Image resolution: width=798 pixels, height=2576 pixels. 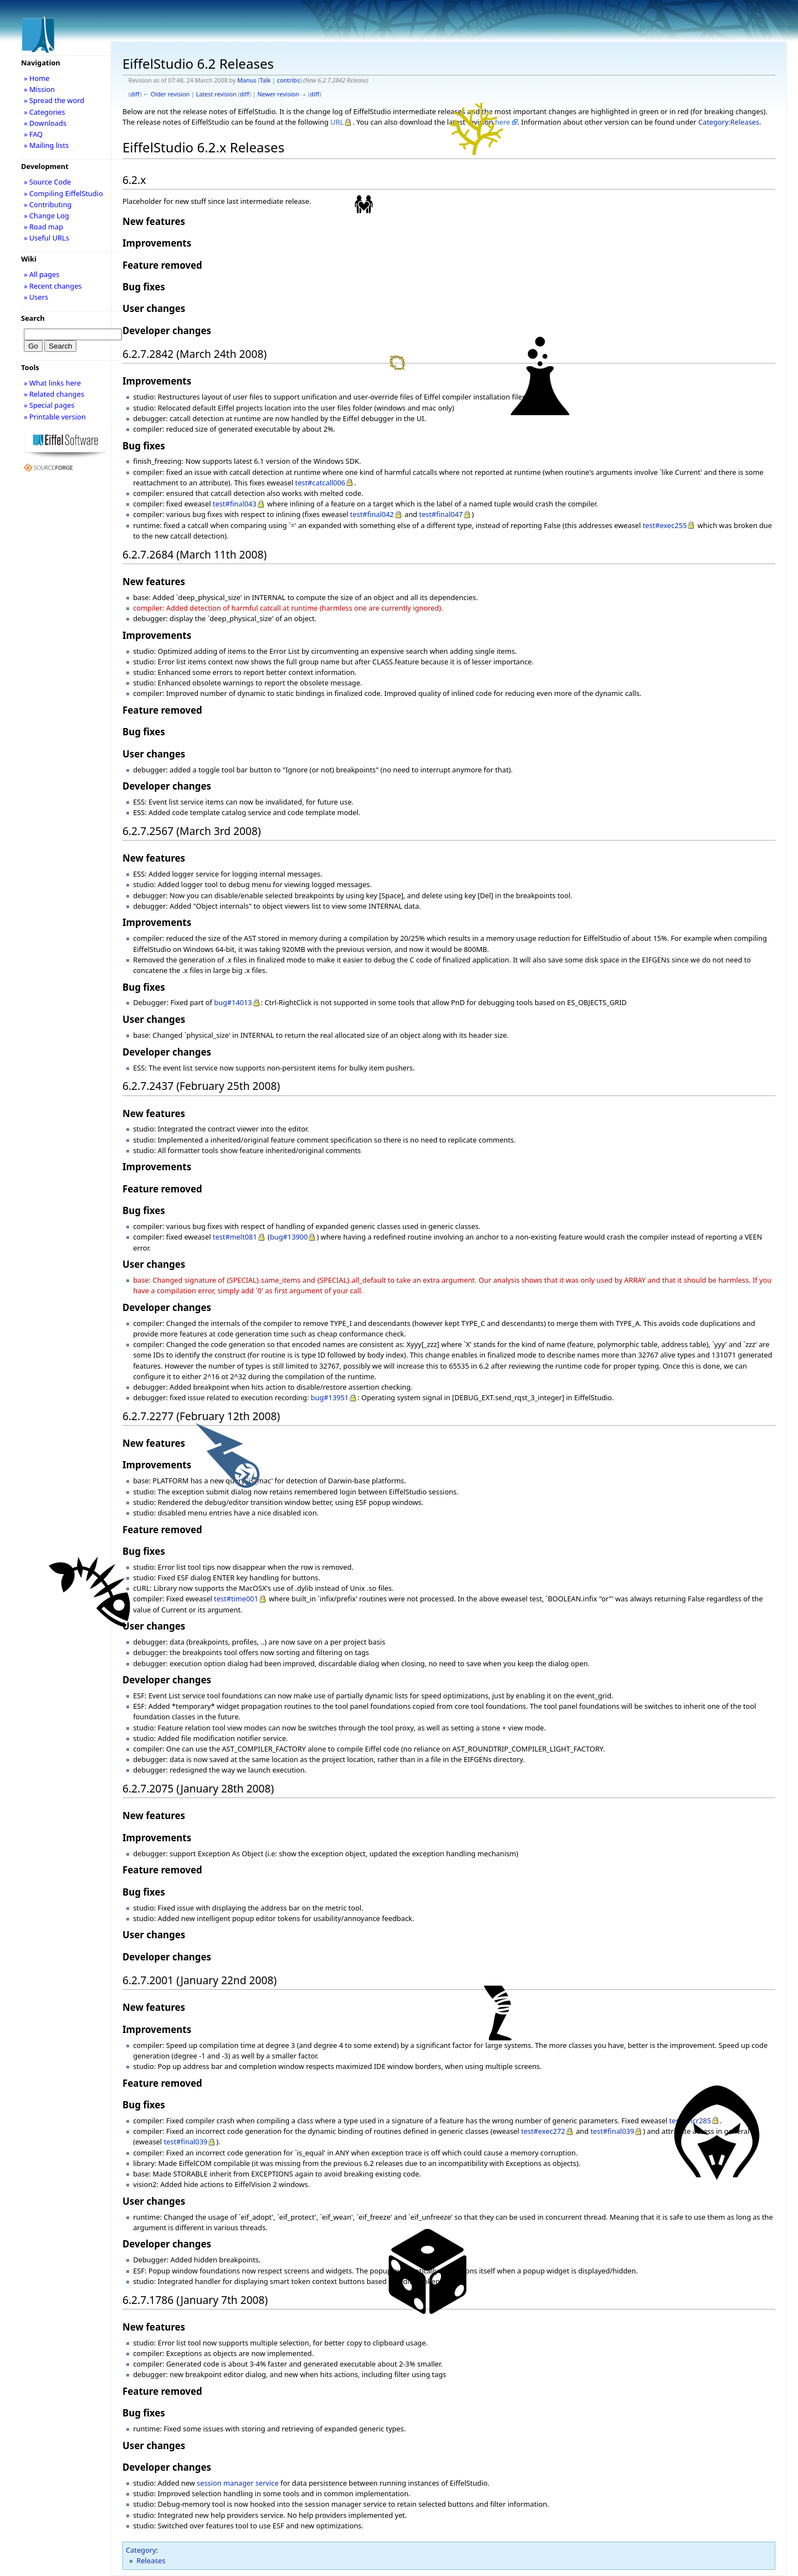 What do you see at coordinates (540, 376) in the screenshot?
I see `indicates acid or corrosive substance in gameplay` at bounding box center [540, 376].